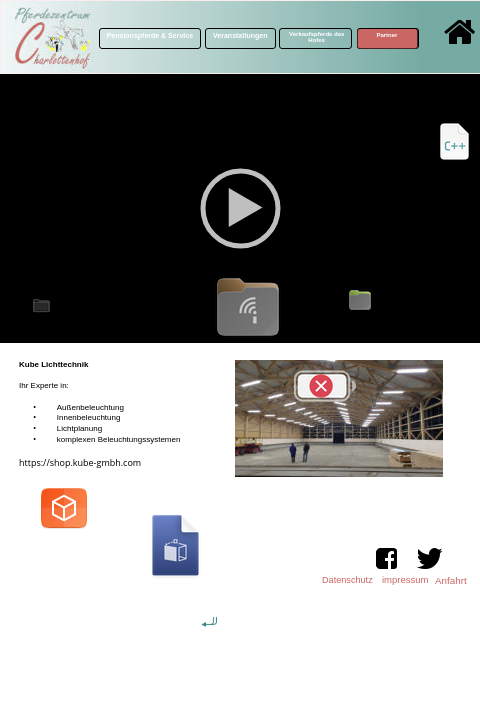  I want to click on selected folder in mail sidebar, so click(41, 305).